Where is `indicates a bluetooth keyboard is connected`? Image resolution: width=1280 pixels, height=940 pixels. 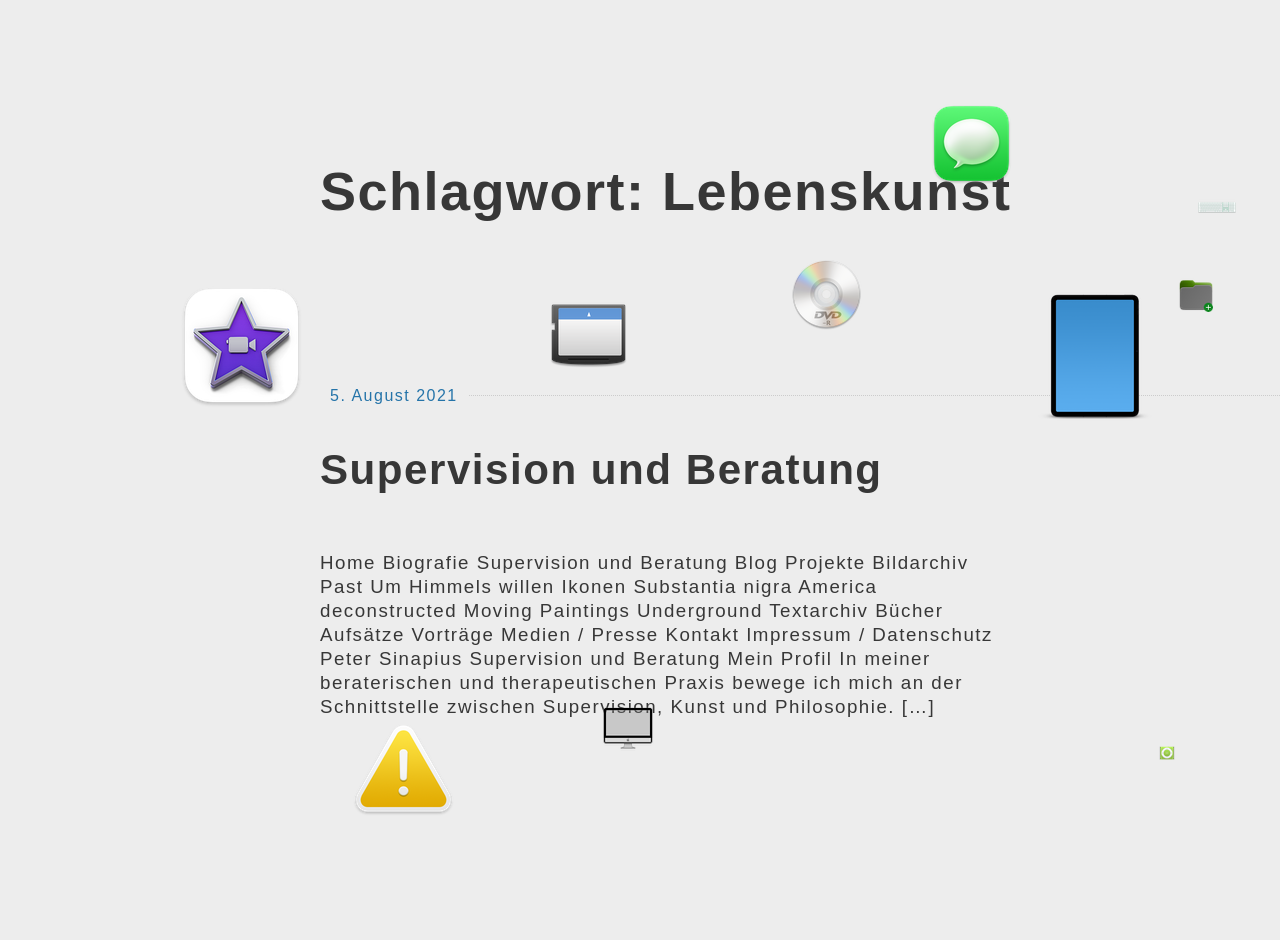 indicates a bluetooth keyboard is connected is located at coordinates (1217, 207).